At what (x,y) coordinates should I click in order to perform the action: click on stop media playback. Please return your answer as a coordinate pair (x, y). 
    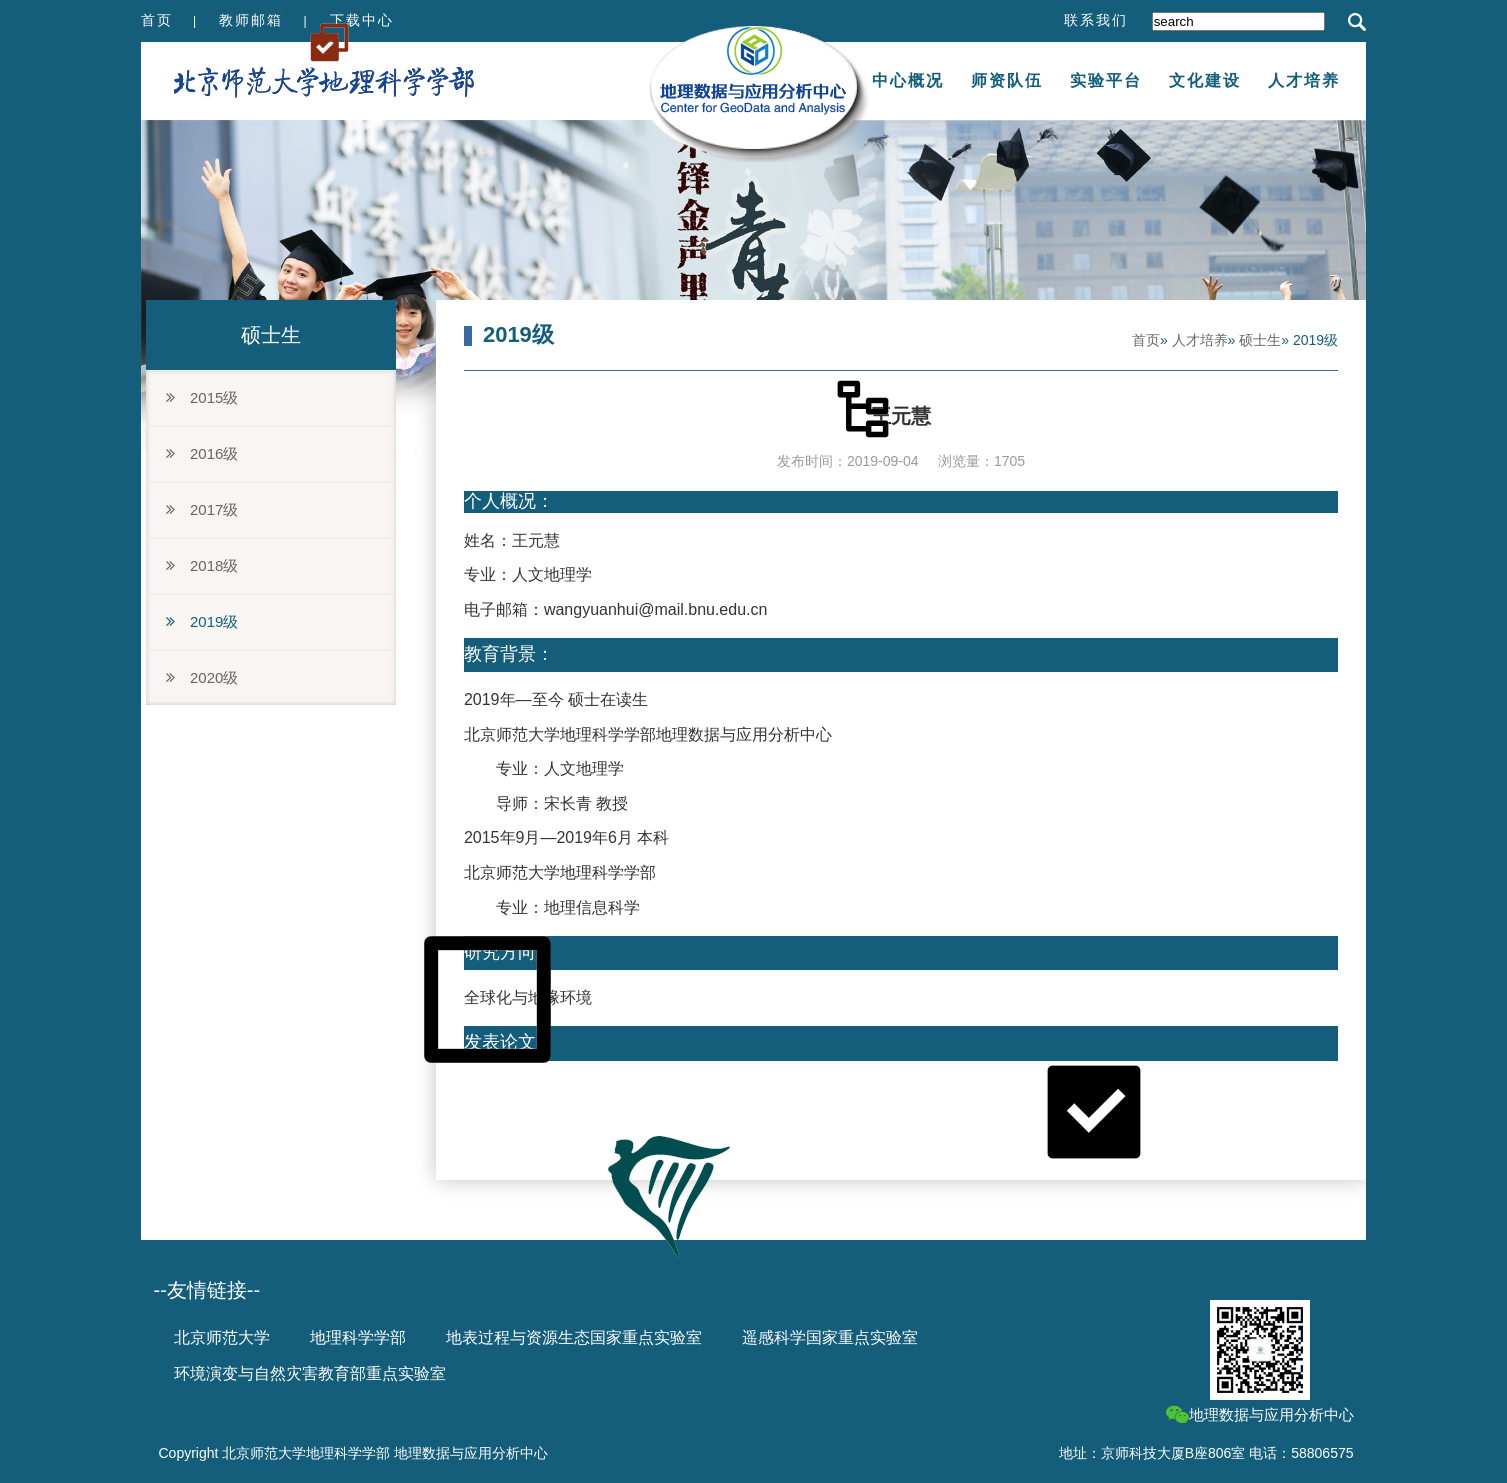
    Looking at the image, I should click on (487, 999).